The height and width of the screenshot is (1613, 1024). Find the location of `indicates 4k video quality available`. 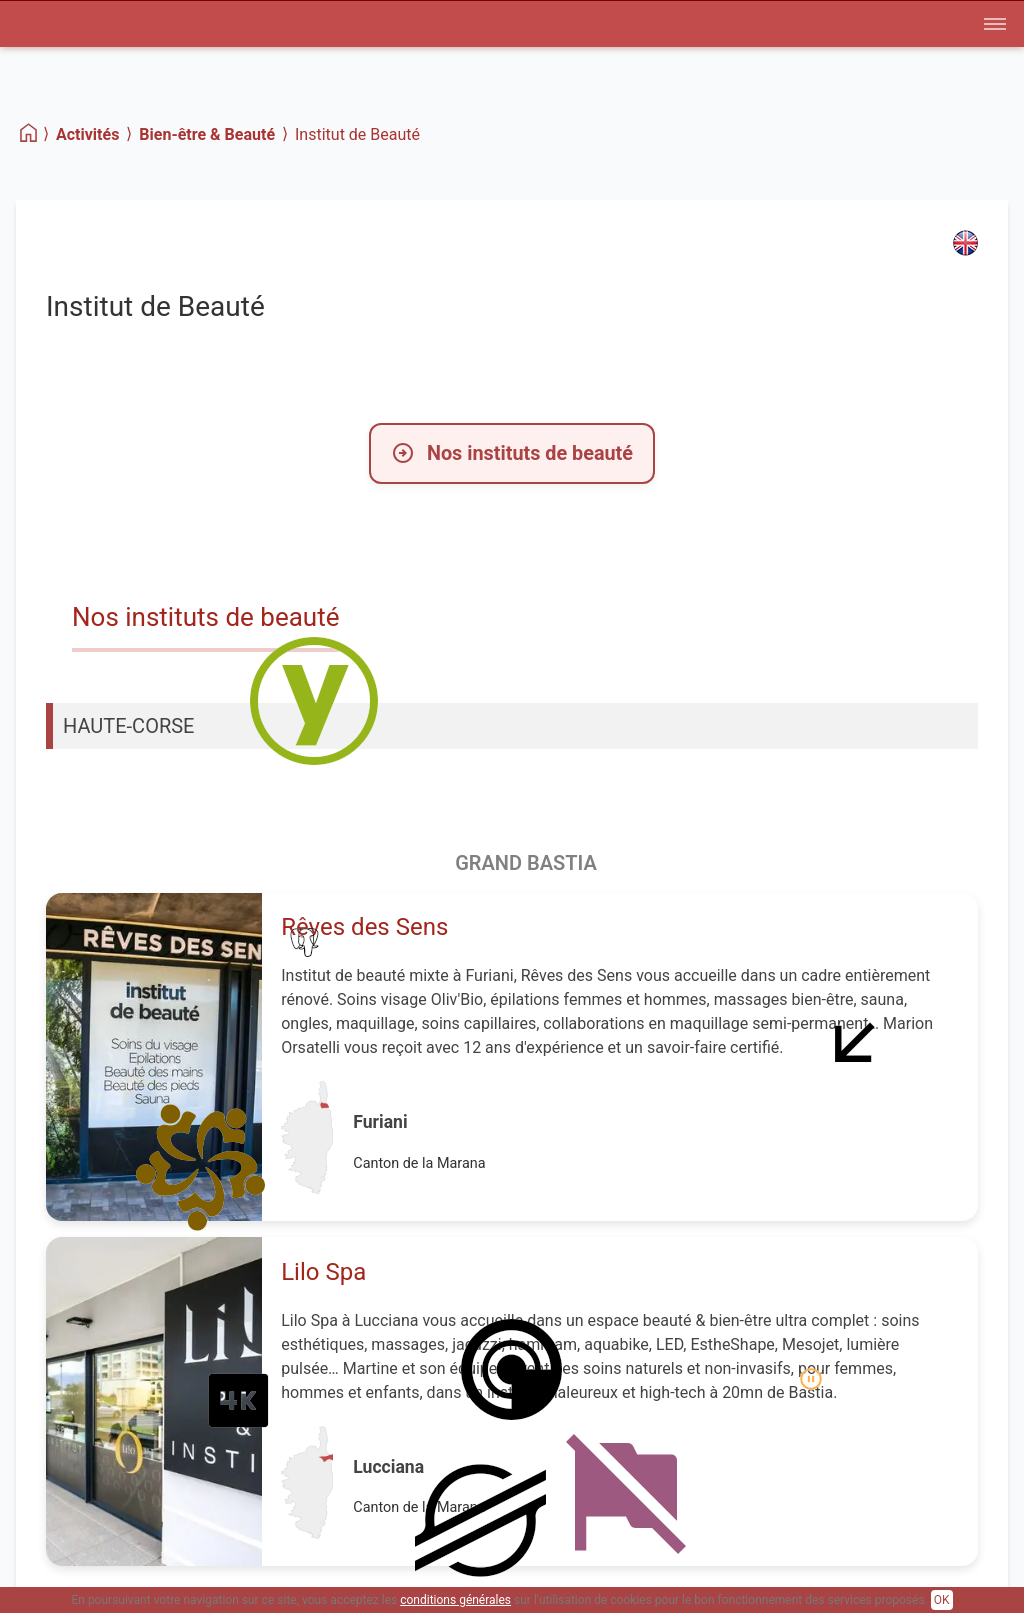

indicates 4k video quality available is located at coordinates (238, 1400).